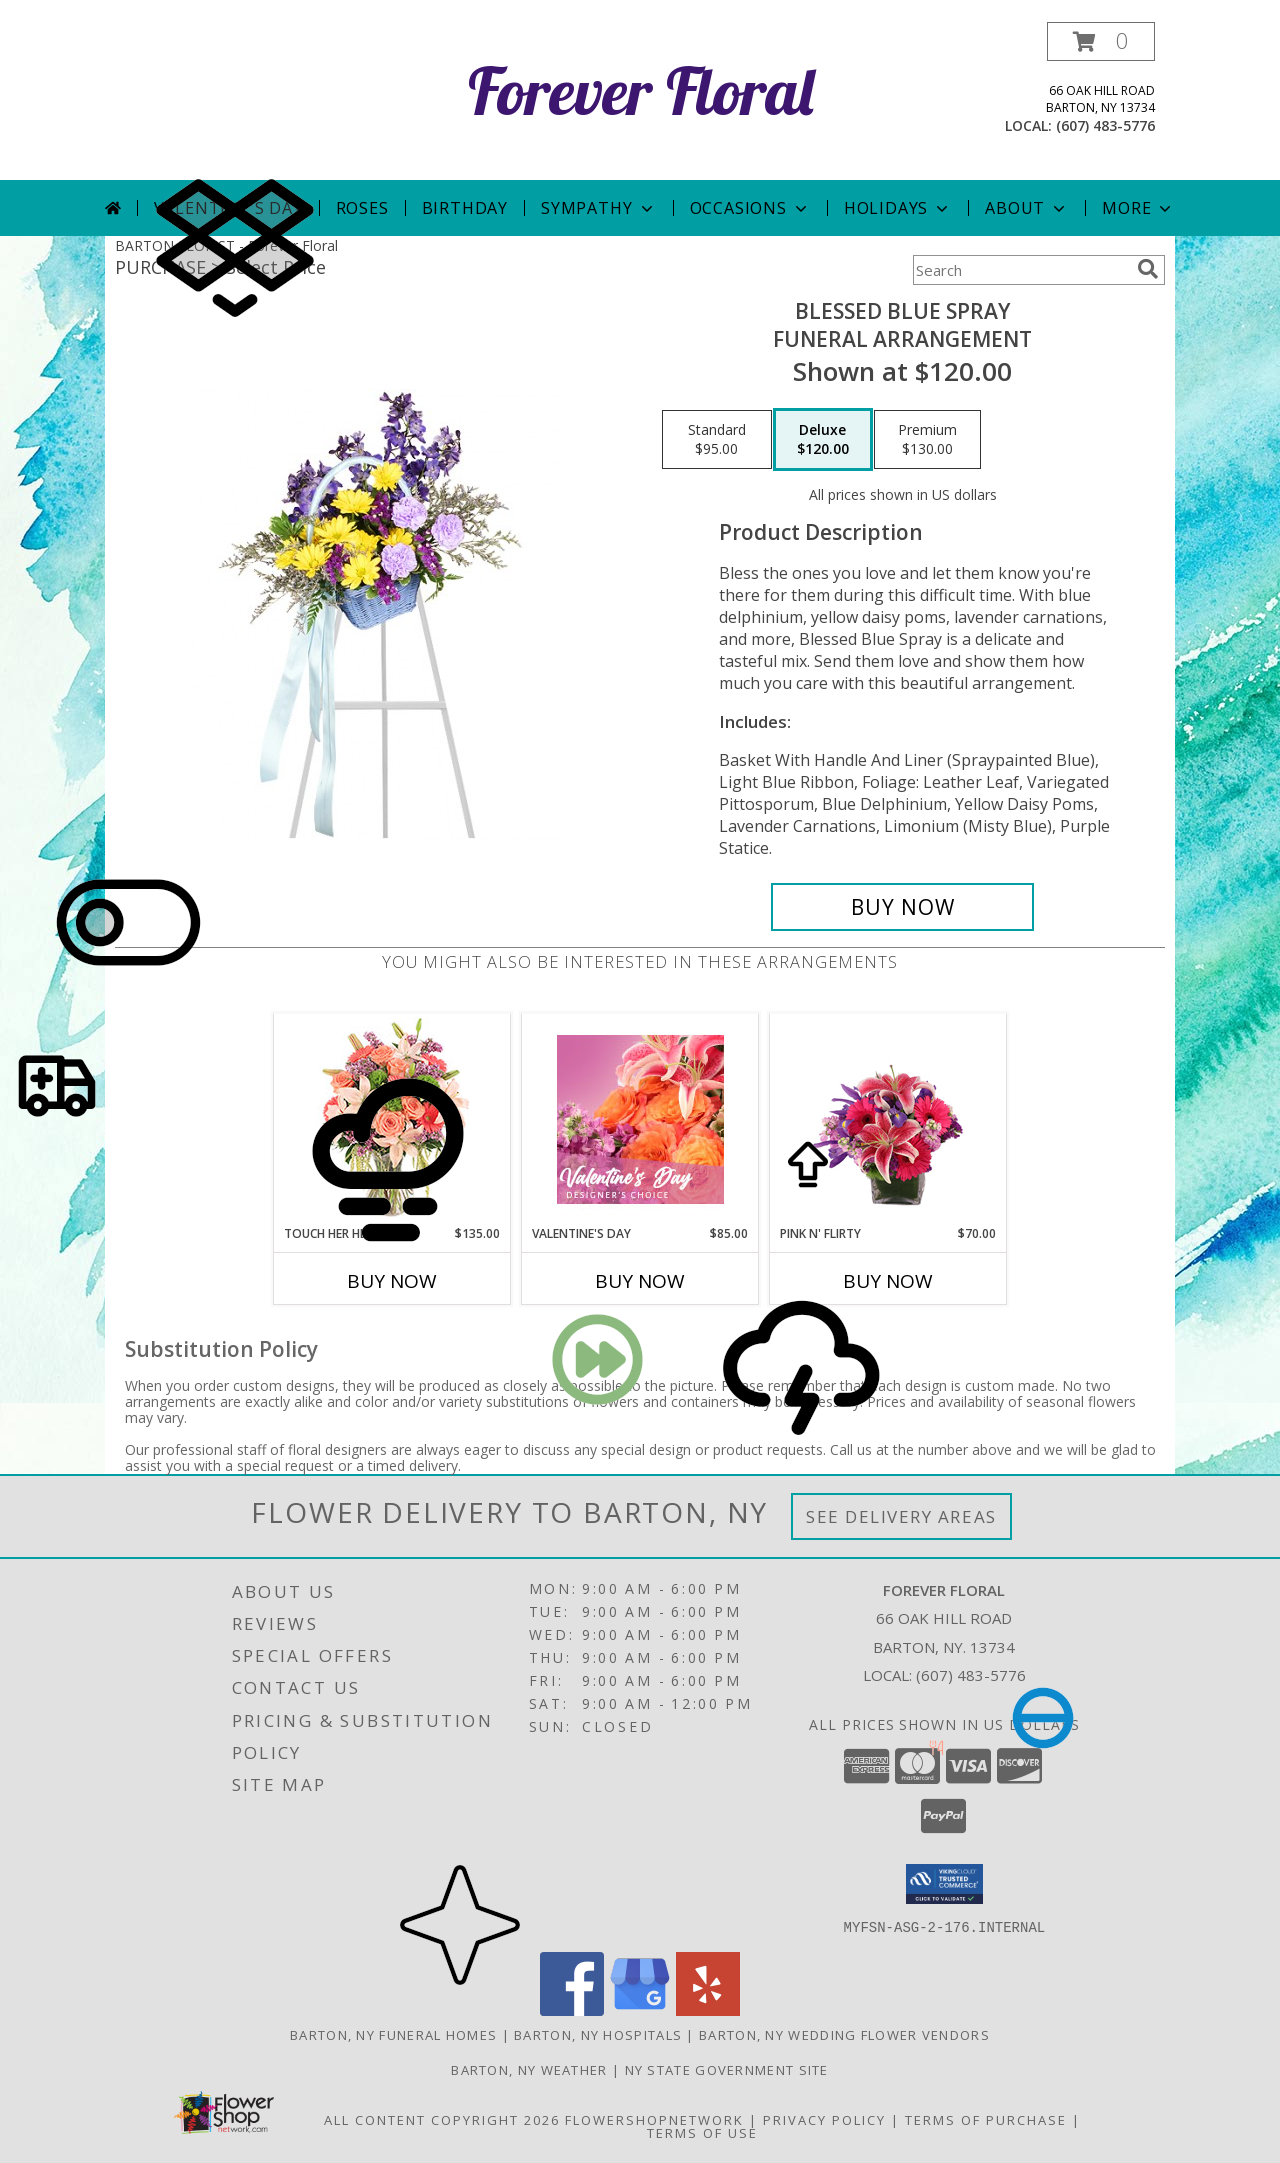  I want to click on indicates a featured or highlighted item, so click(460, 1925).